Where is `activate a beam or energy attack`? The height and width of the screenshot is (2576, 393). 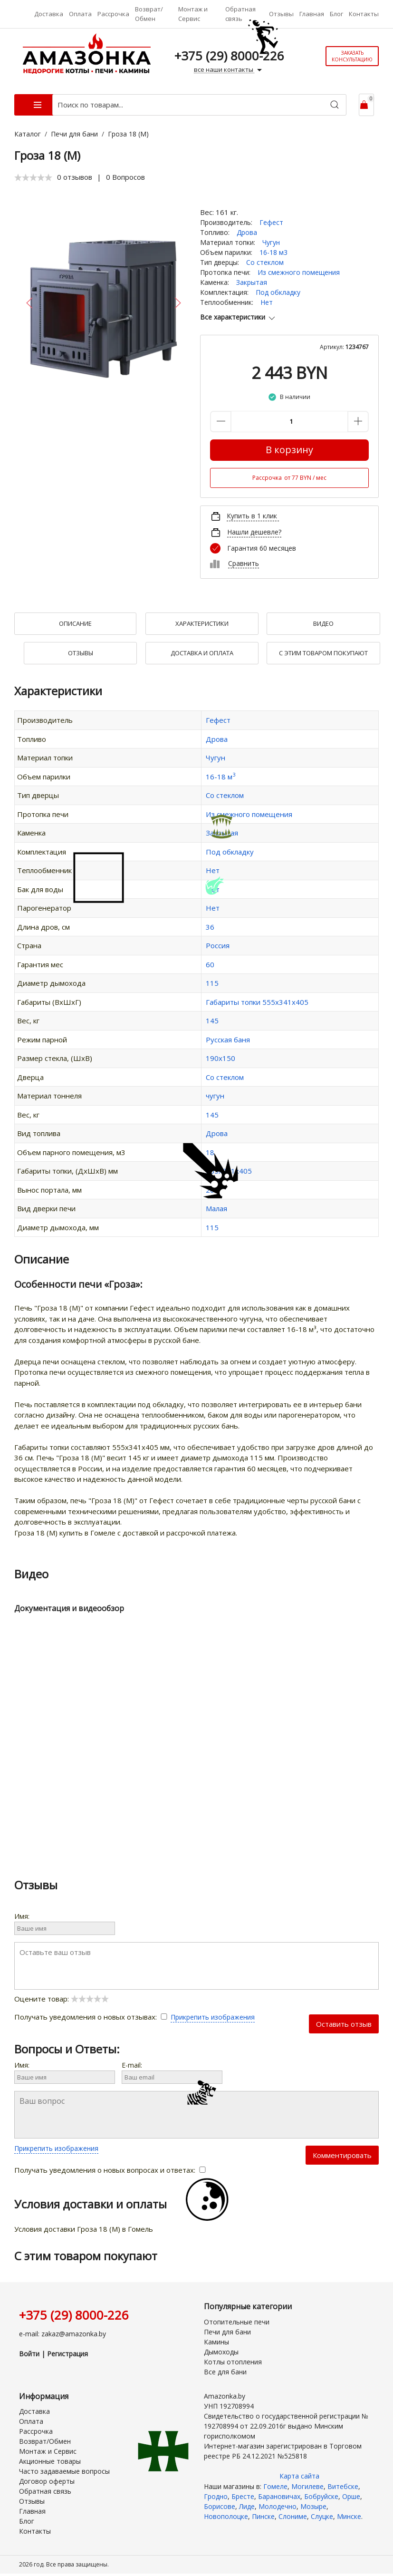
activate a beam or energy attack is located at coordinates (211, 1171).